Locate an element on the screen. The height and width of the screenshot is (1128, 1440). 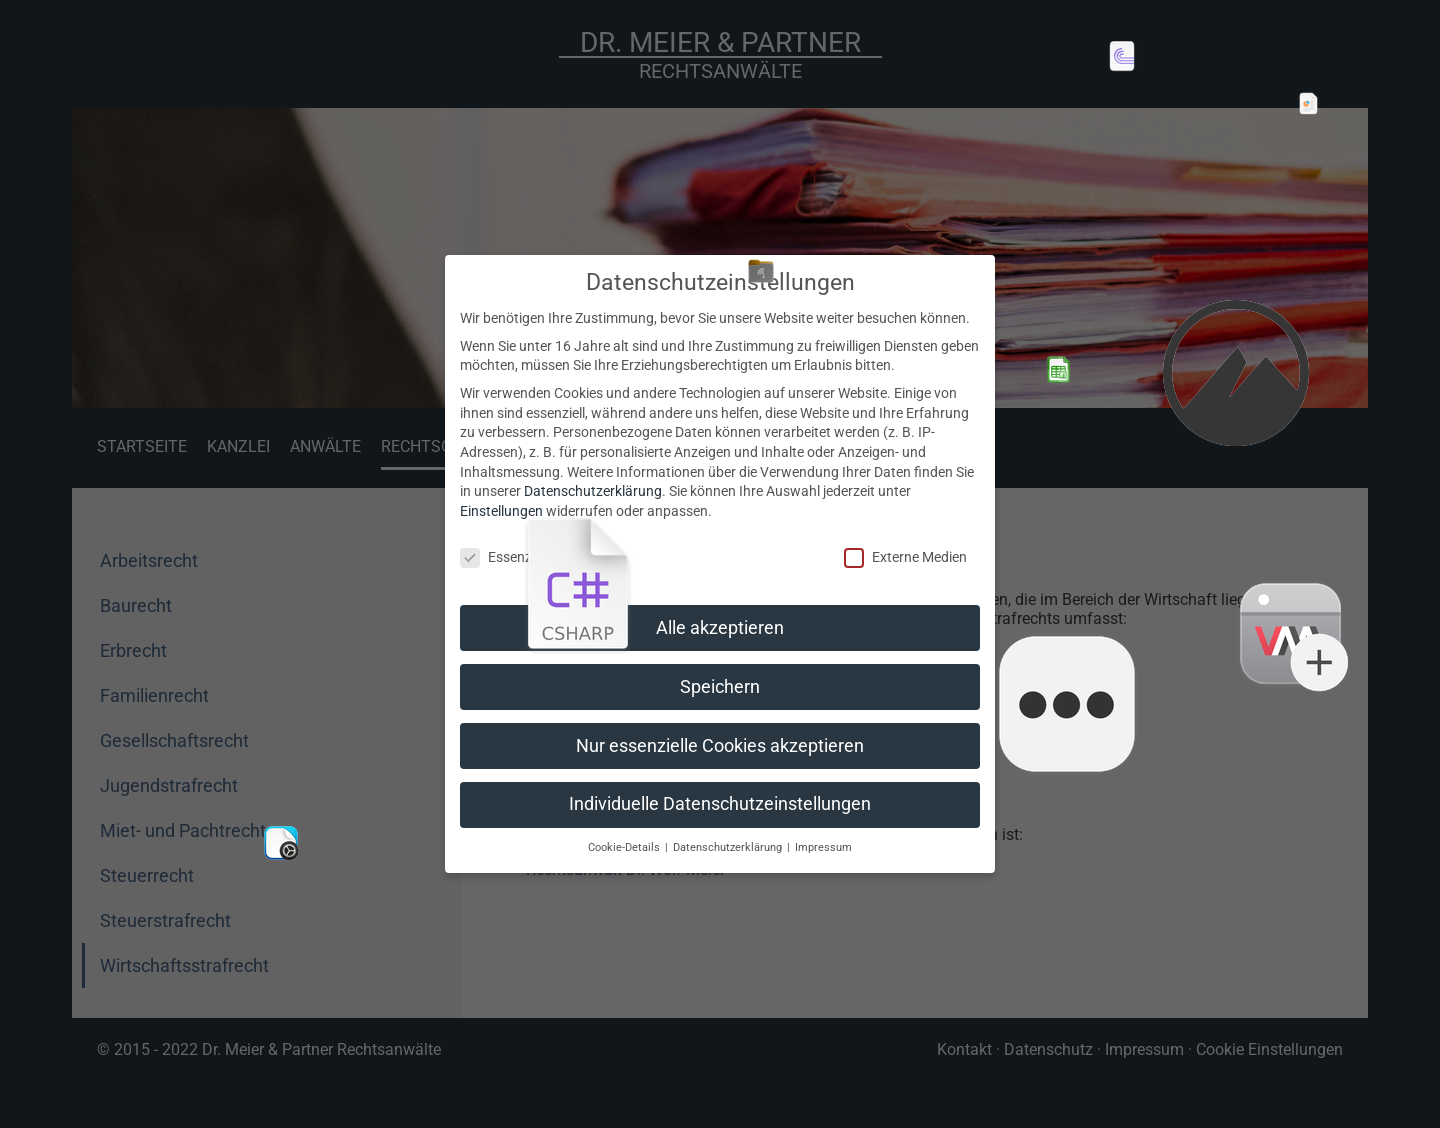
libreoffice calc spreadsheet template file is located at coordinates (1058, 369).